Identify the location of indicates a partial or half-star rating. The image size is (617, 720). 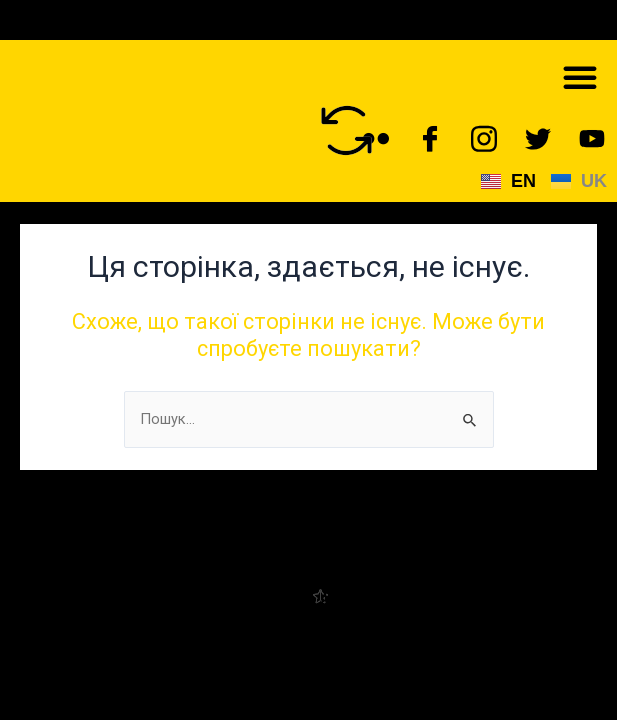
(320, 596).